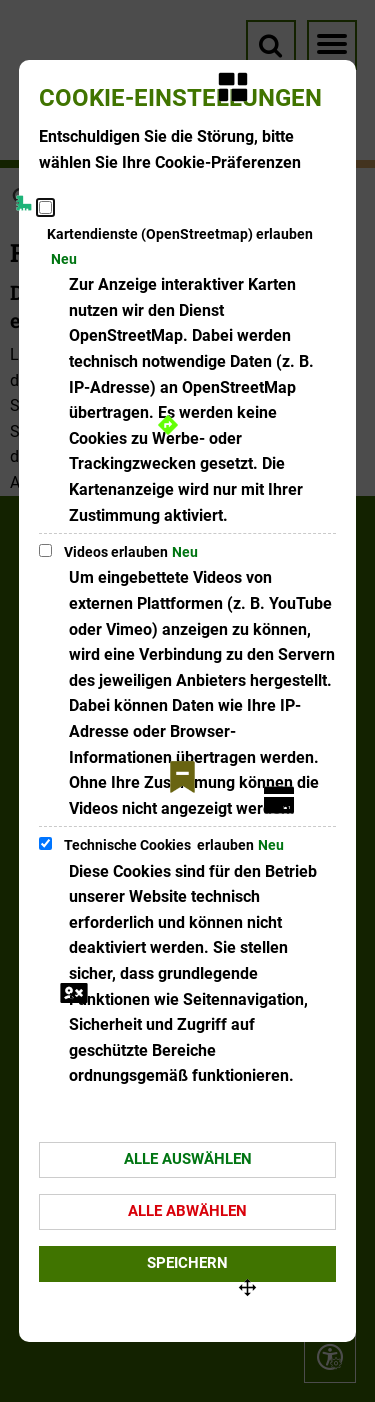 The image size is (375, 1402). I want to click on access measurement or ruler tool, so click(24, 203).